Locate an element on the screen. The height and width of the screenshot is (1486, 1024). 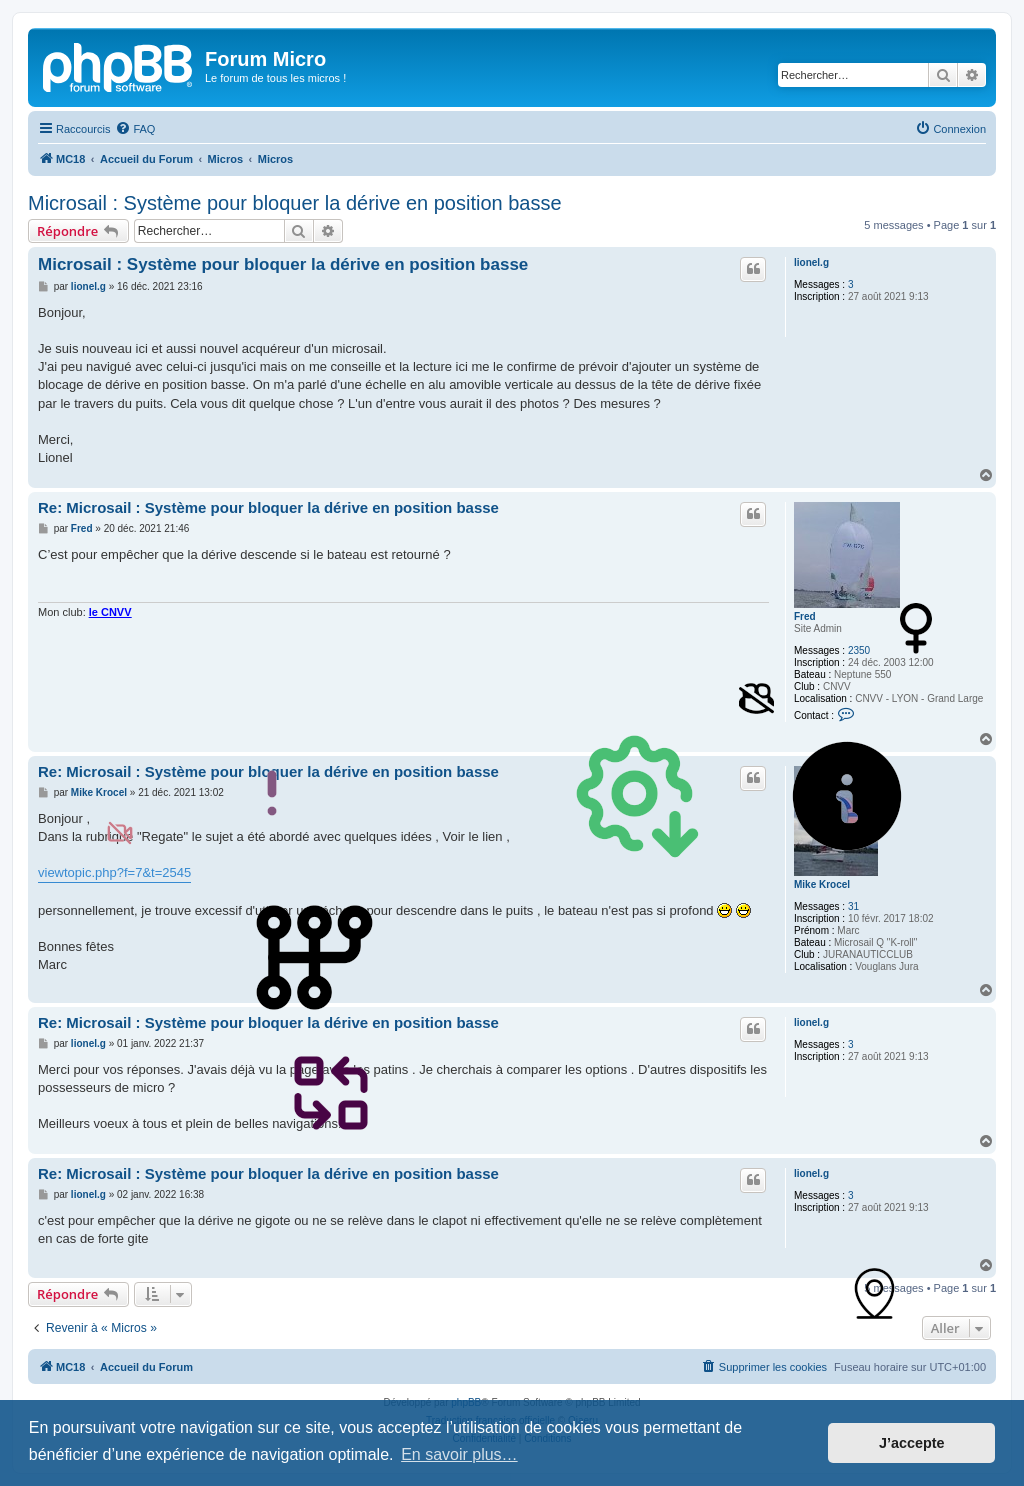
indicates female gender option is located at coordinates (916, 627).